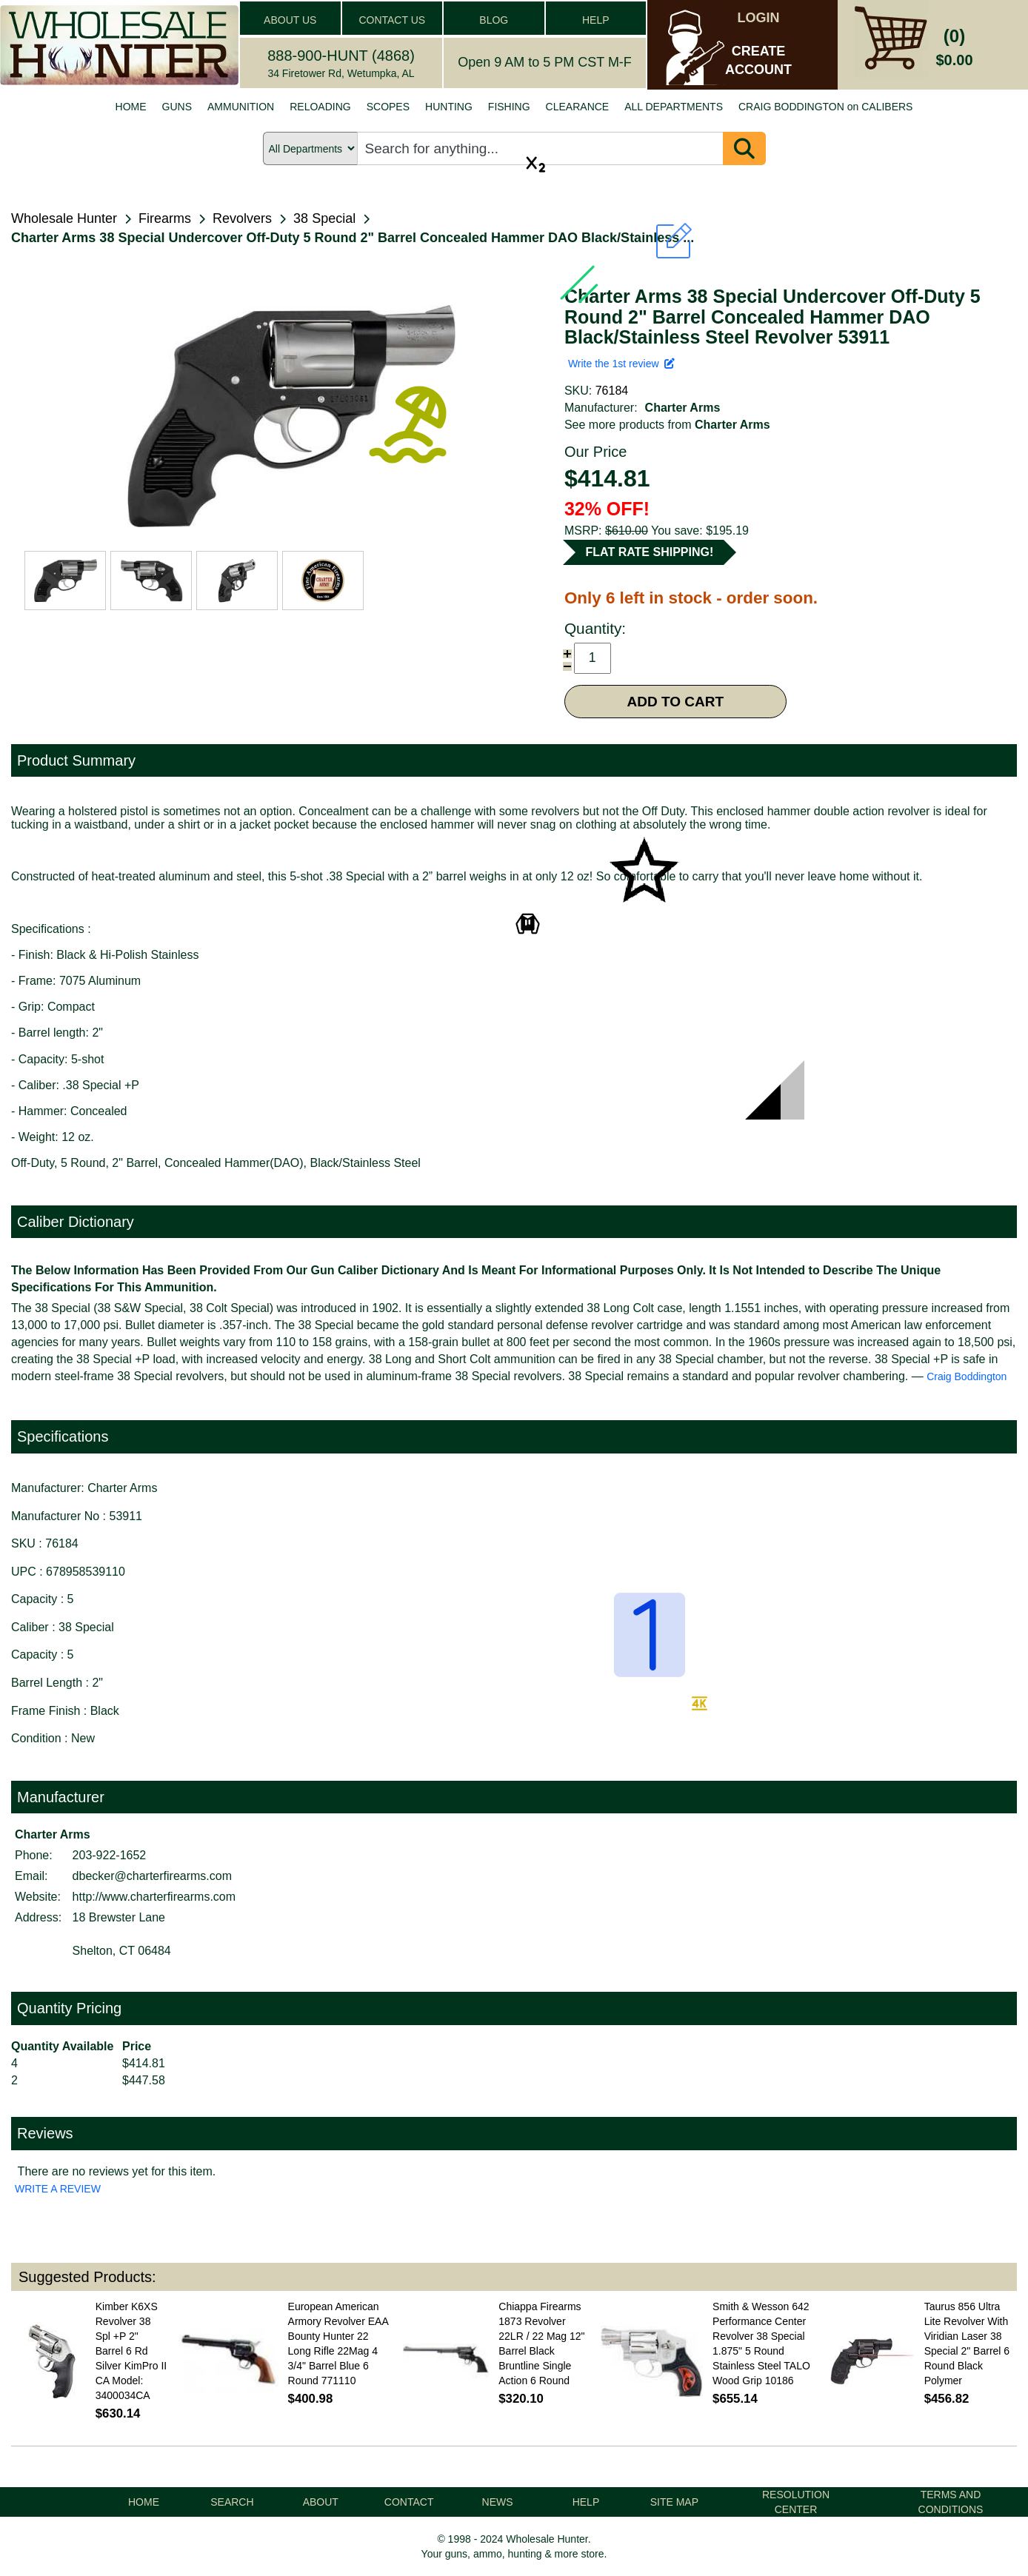  I want to click on indicates 4K video resolution available, so click(699, 1703).